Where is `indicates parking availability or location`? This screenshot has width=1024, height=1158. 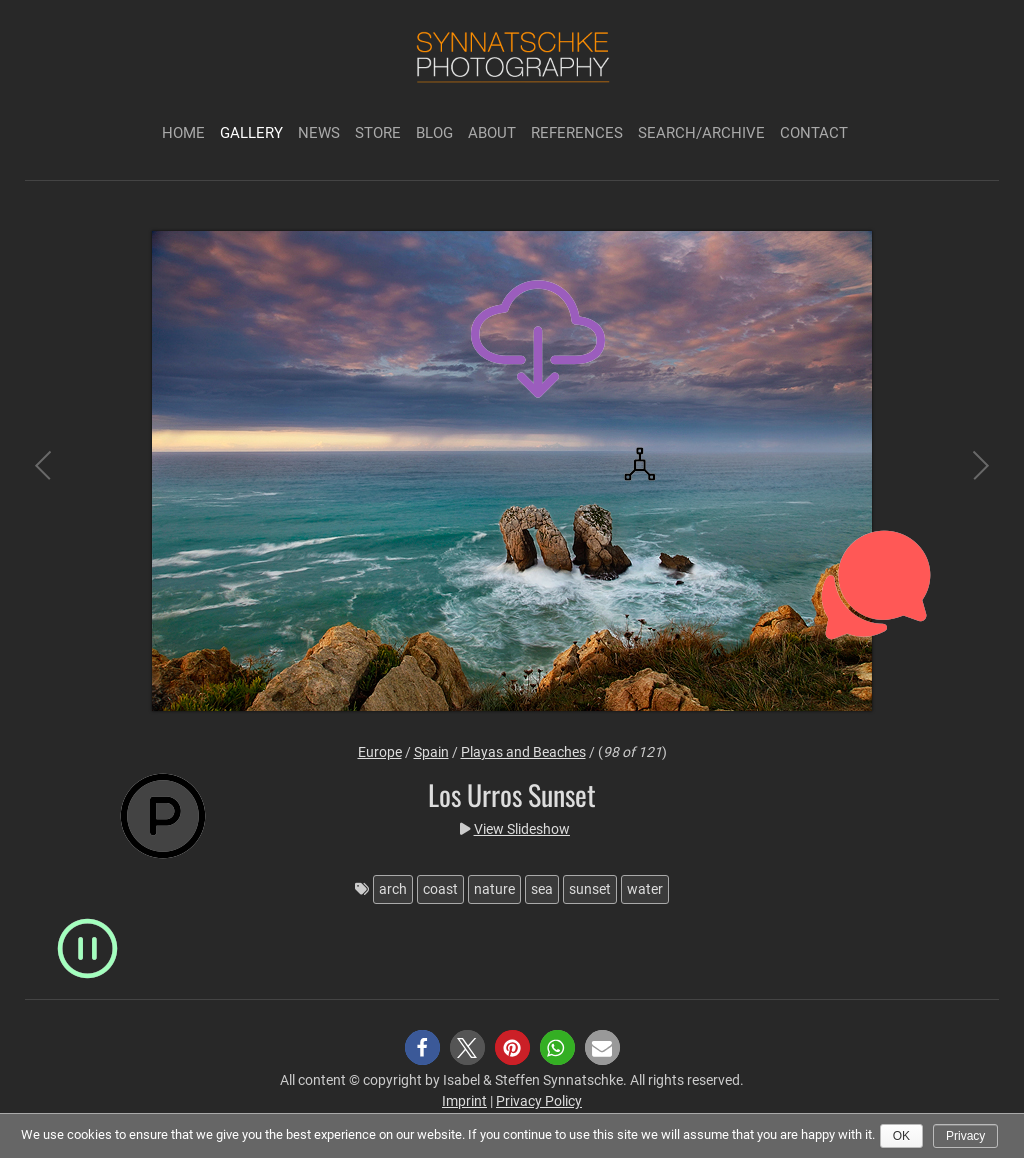 indicates parking availability or location is located at coordinates (163, 816).